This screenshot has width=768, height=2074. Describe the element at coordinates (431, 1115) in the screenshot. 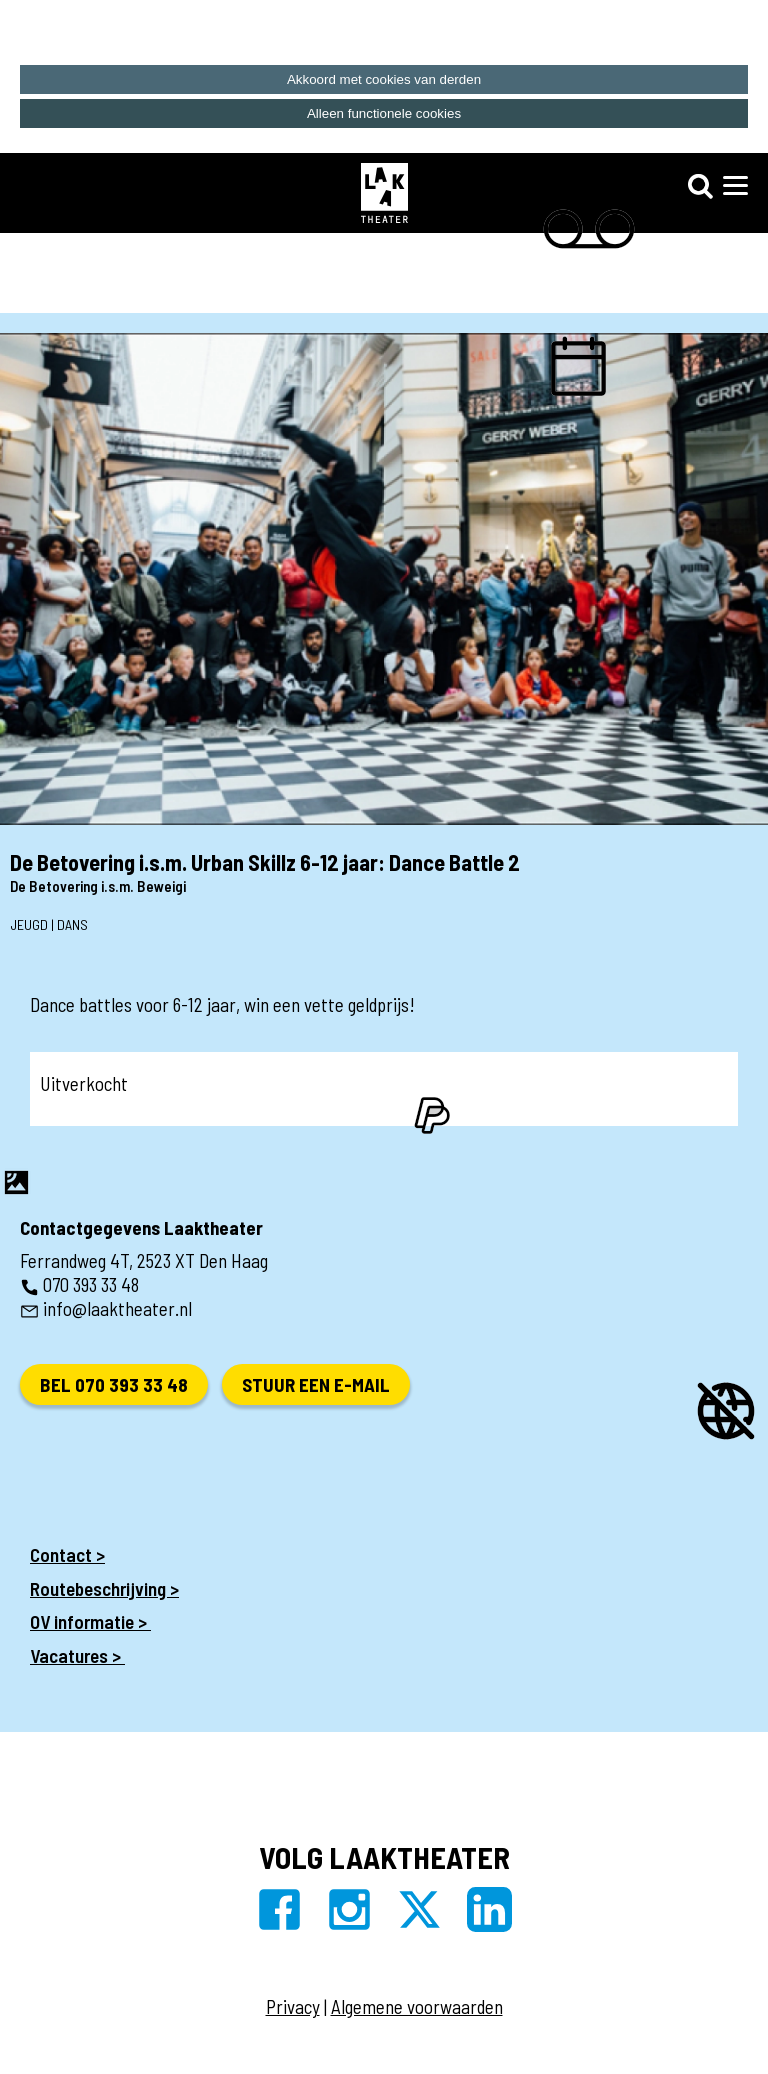

I see `pay with PayPal` at that location.